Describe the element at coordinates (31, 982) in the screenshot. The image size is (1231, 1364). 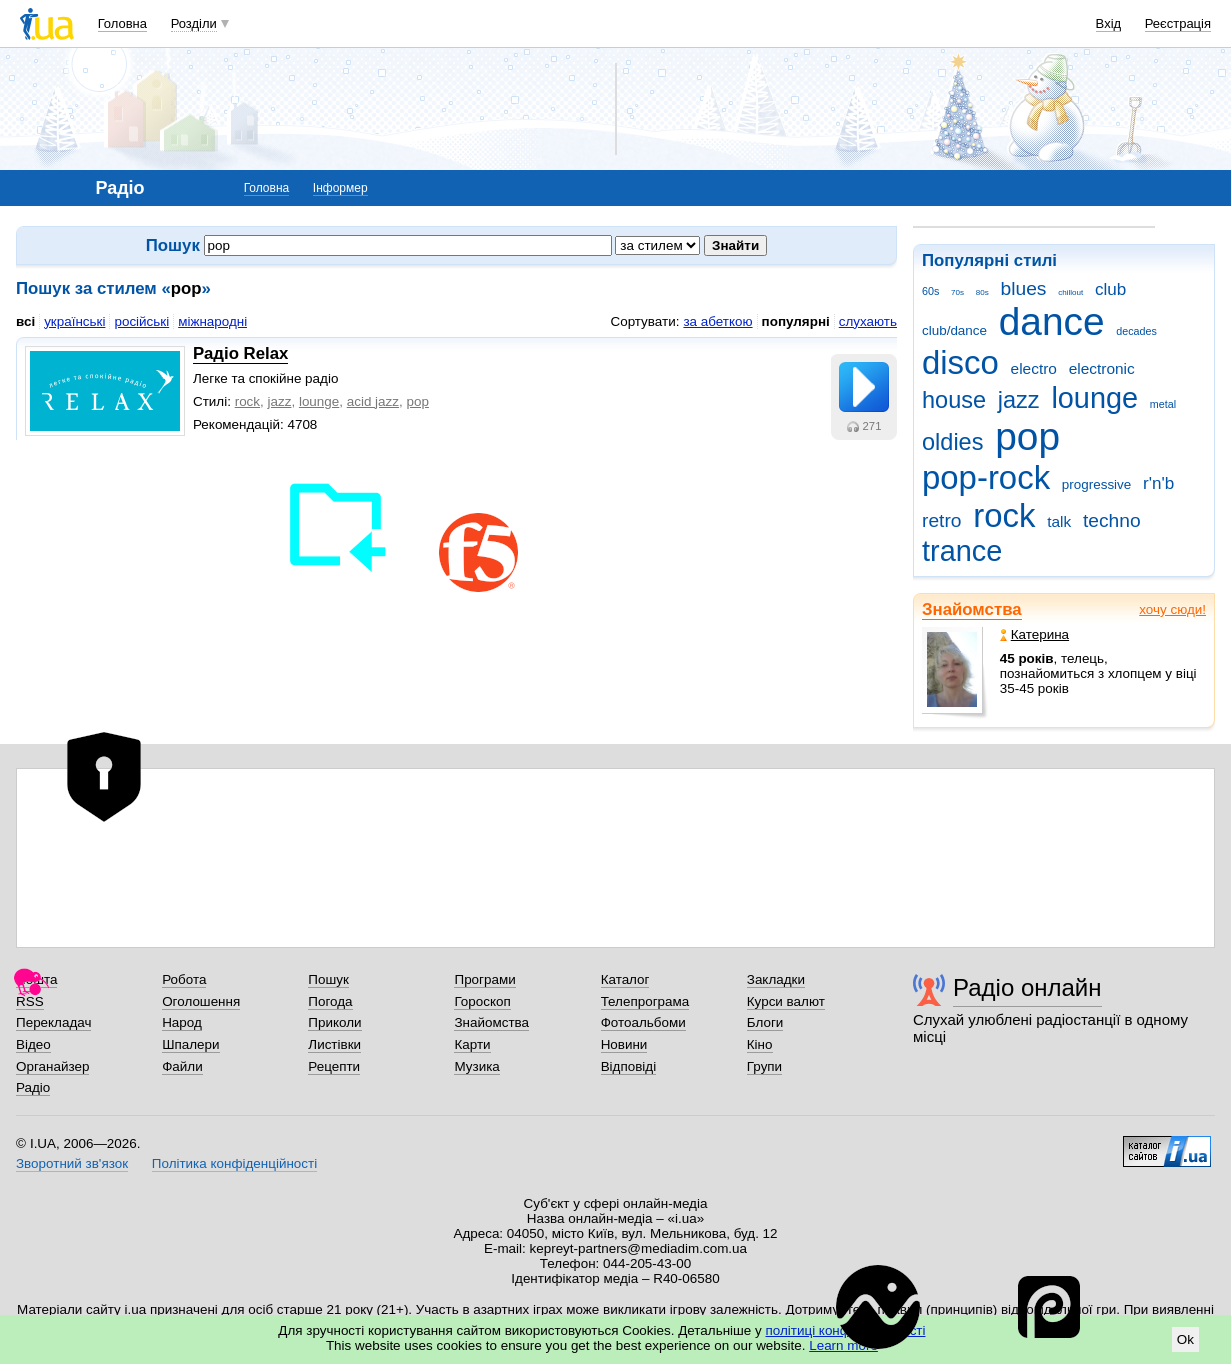
I see `open the kiwix offline content reader` at that location.